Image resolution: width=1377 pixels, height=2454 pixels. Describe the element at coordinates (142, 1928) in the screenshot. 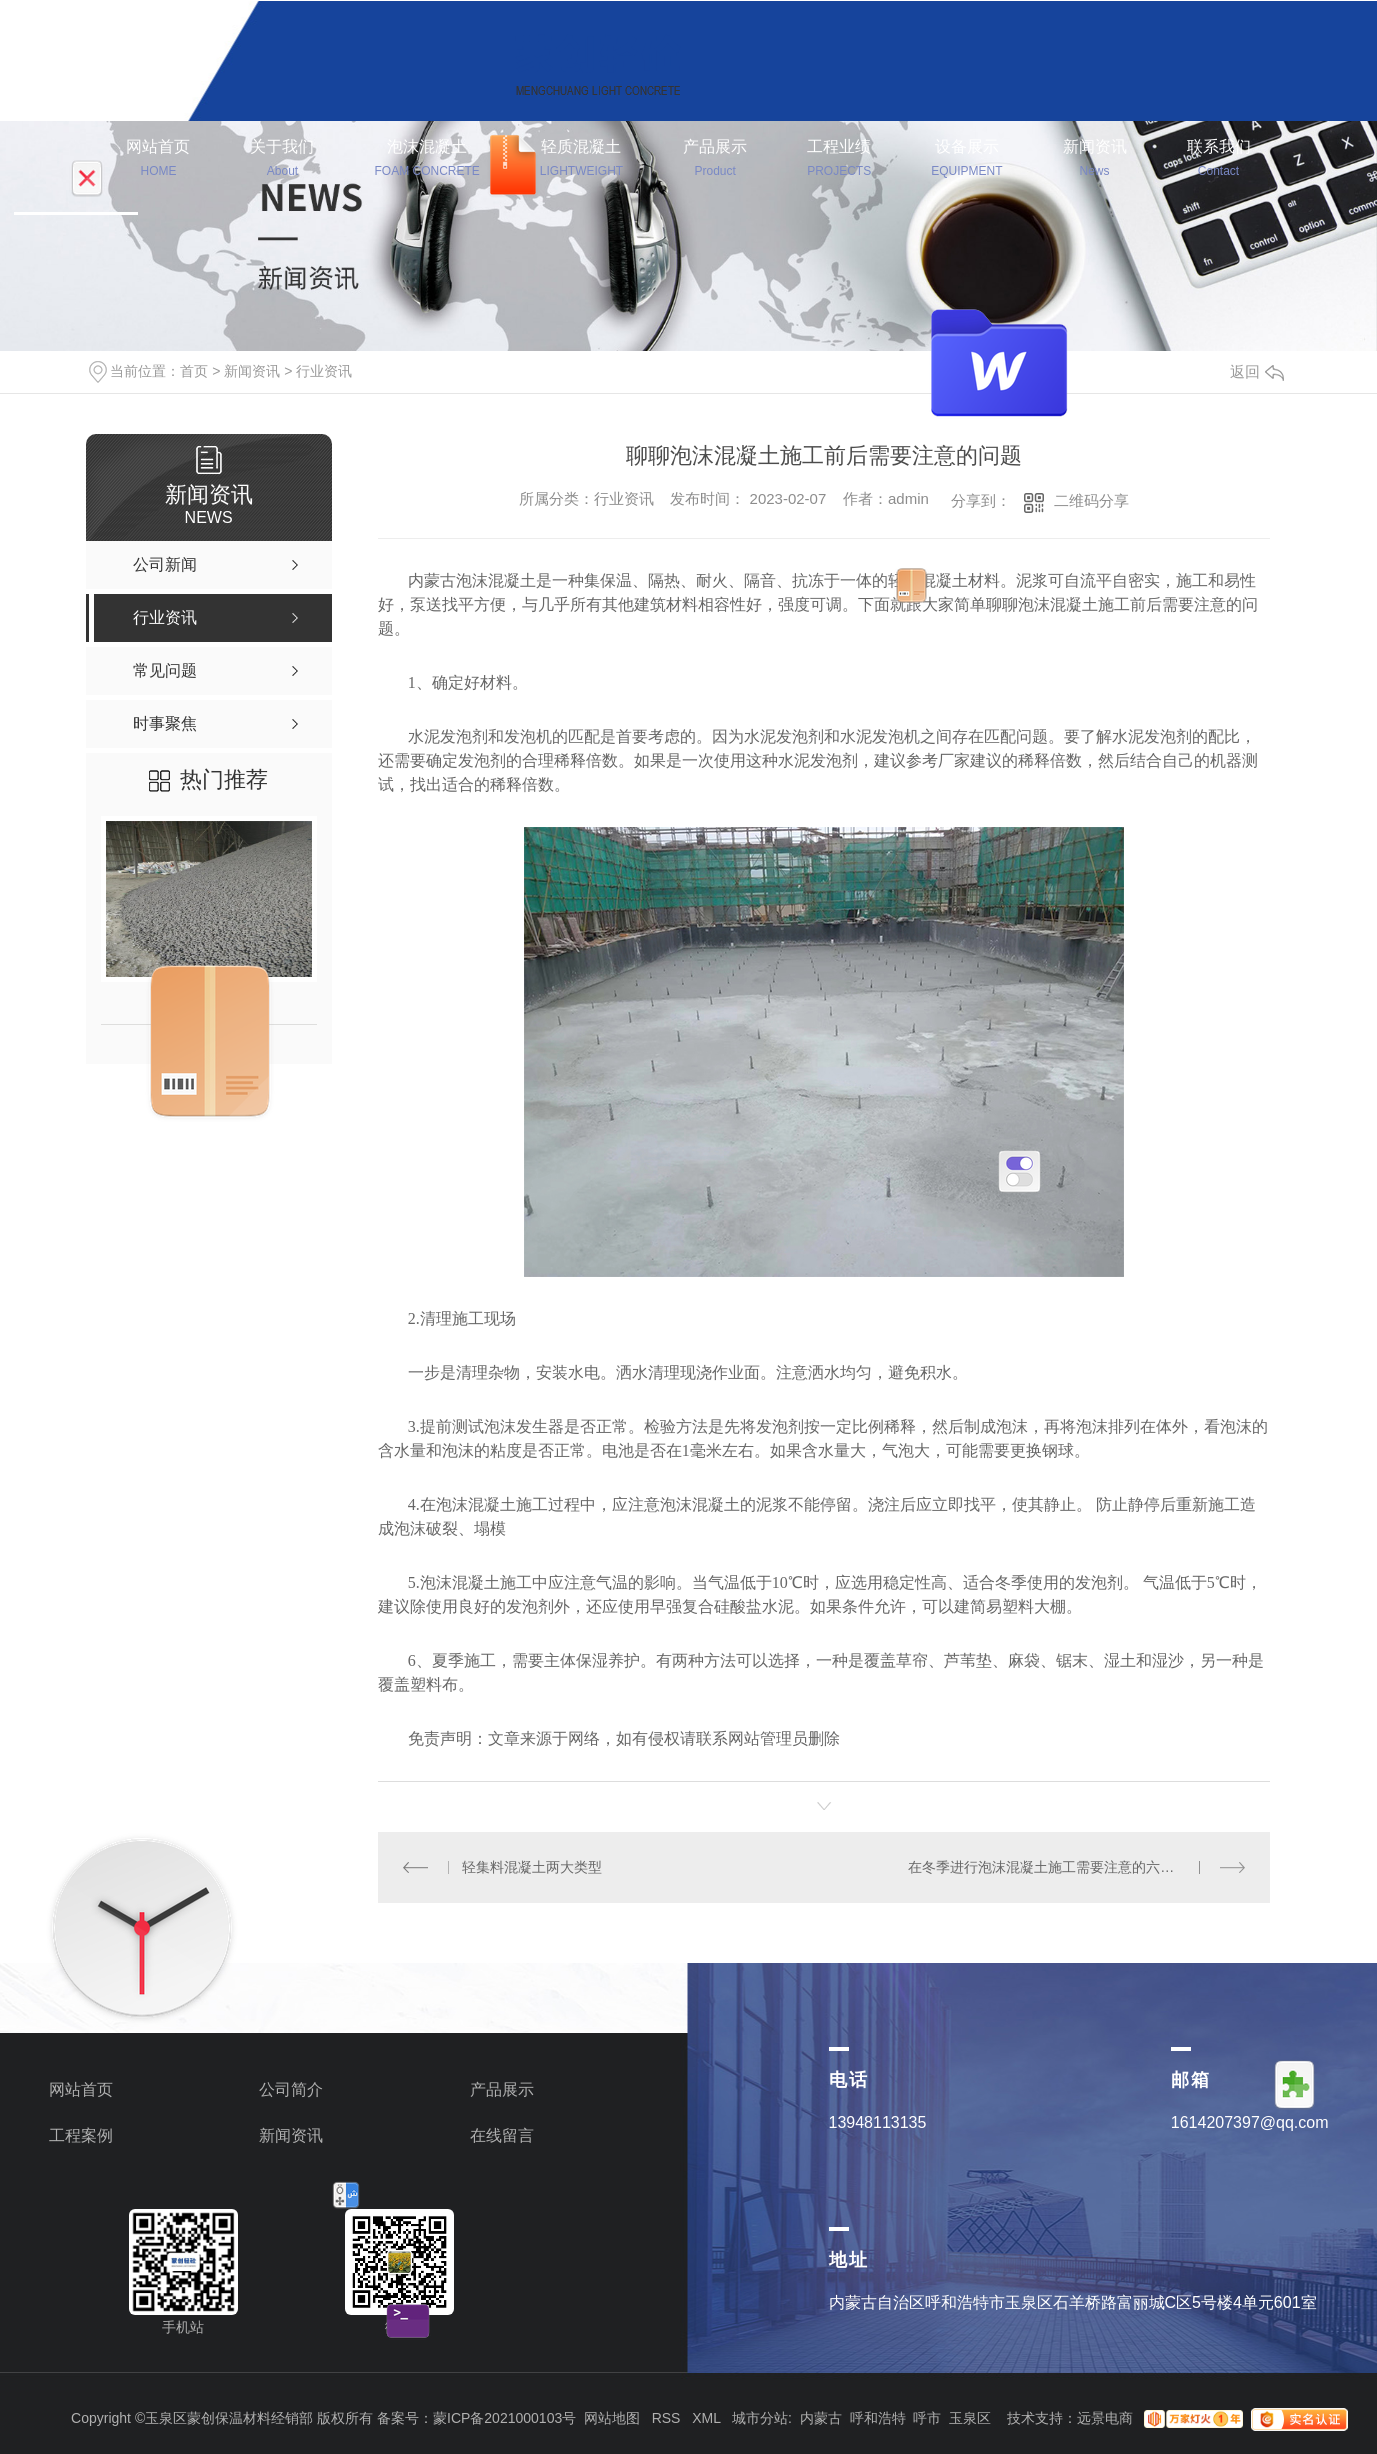

I see `access date and time settings` at that location.